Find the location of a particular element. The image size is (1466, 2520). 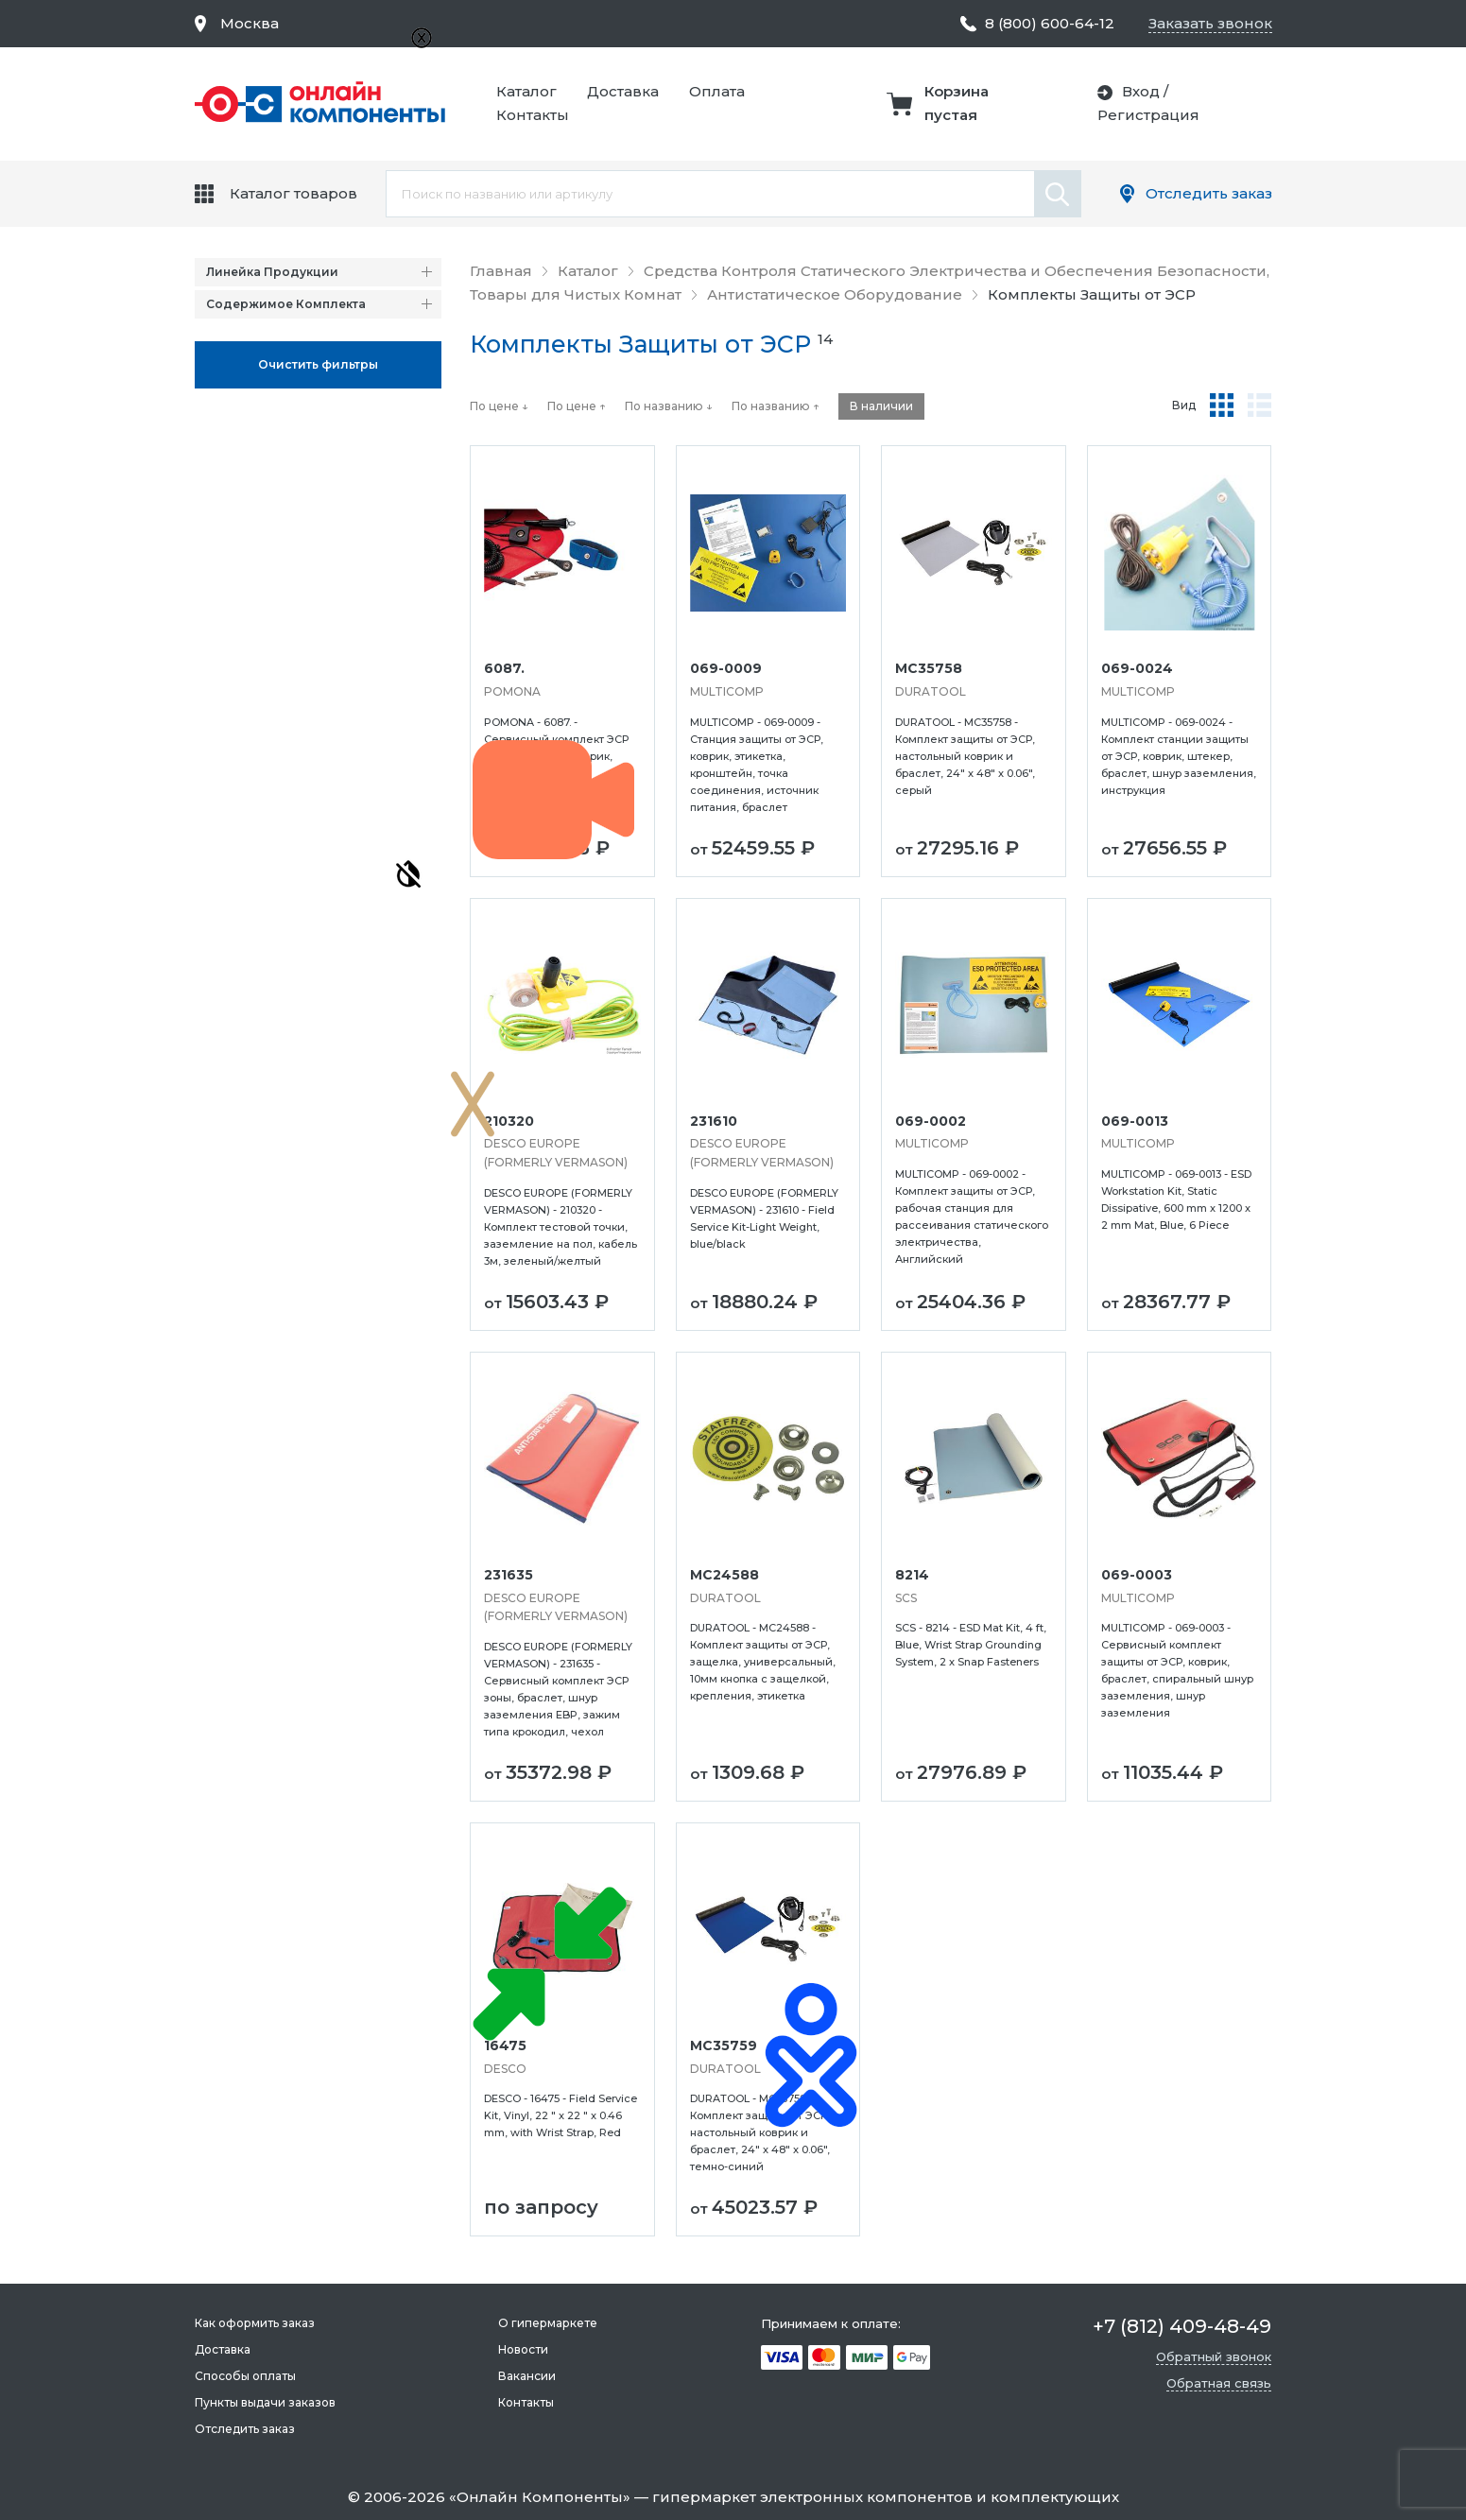

close or dismiss a window is located at coordinates (473, 1104).